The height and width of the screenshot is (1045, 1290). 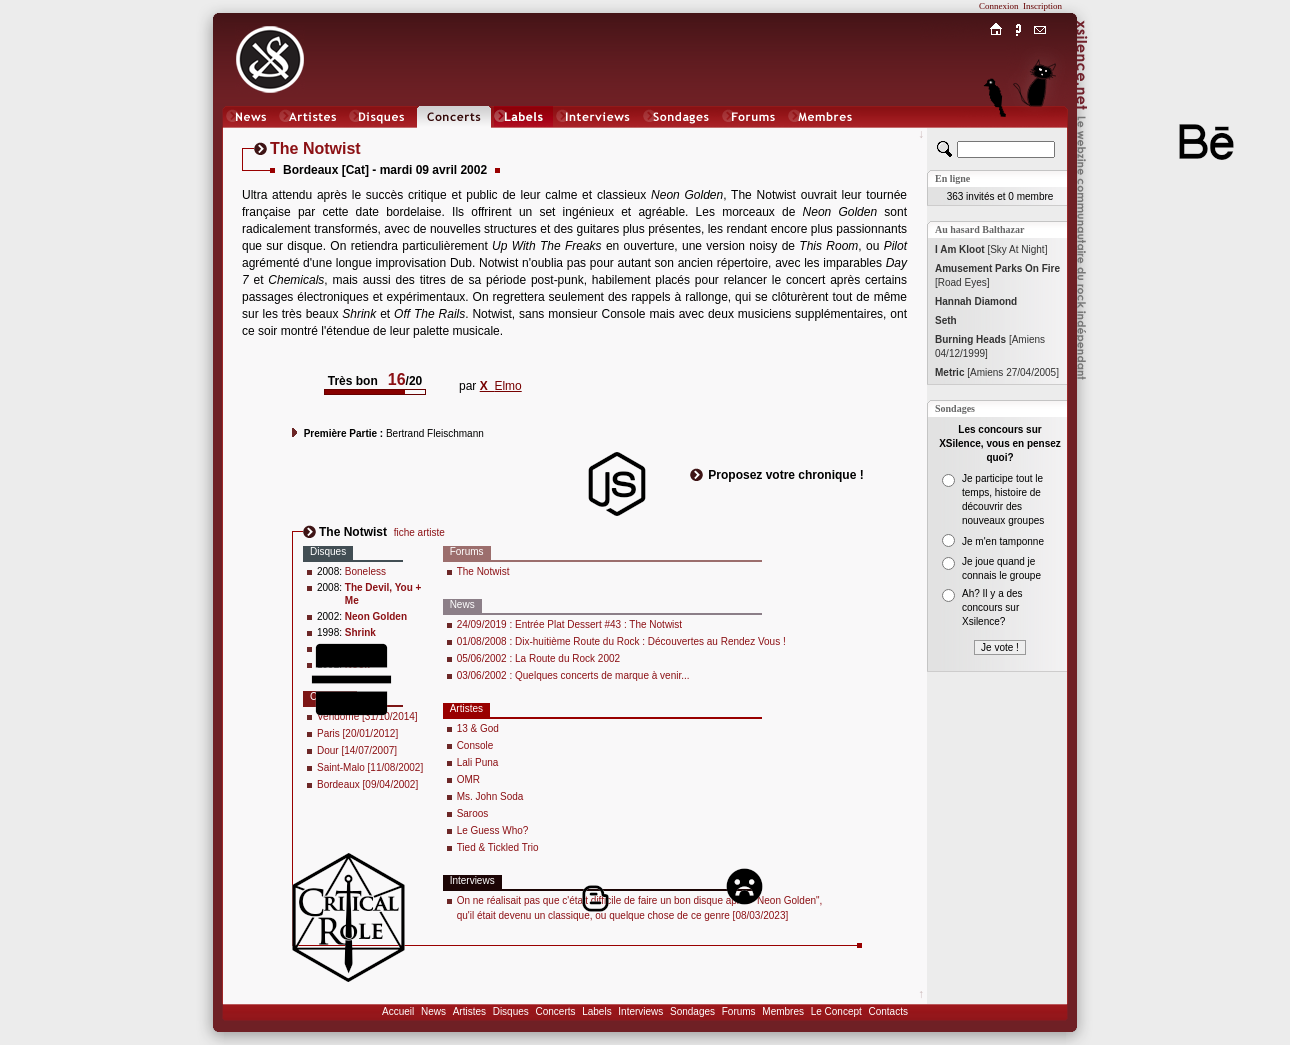 What do you see at coordinates (617, 484) in the screenshot?
I see `Node.js runtime environment logo` at bounding box center [617, 484].